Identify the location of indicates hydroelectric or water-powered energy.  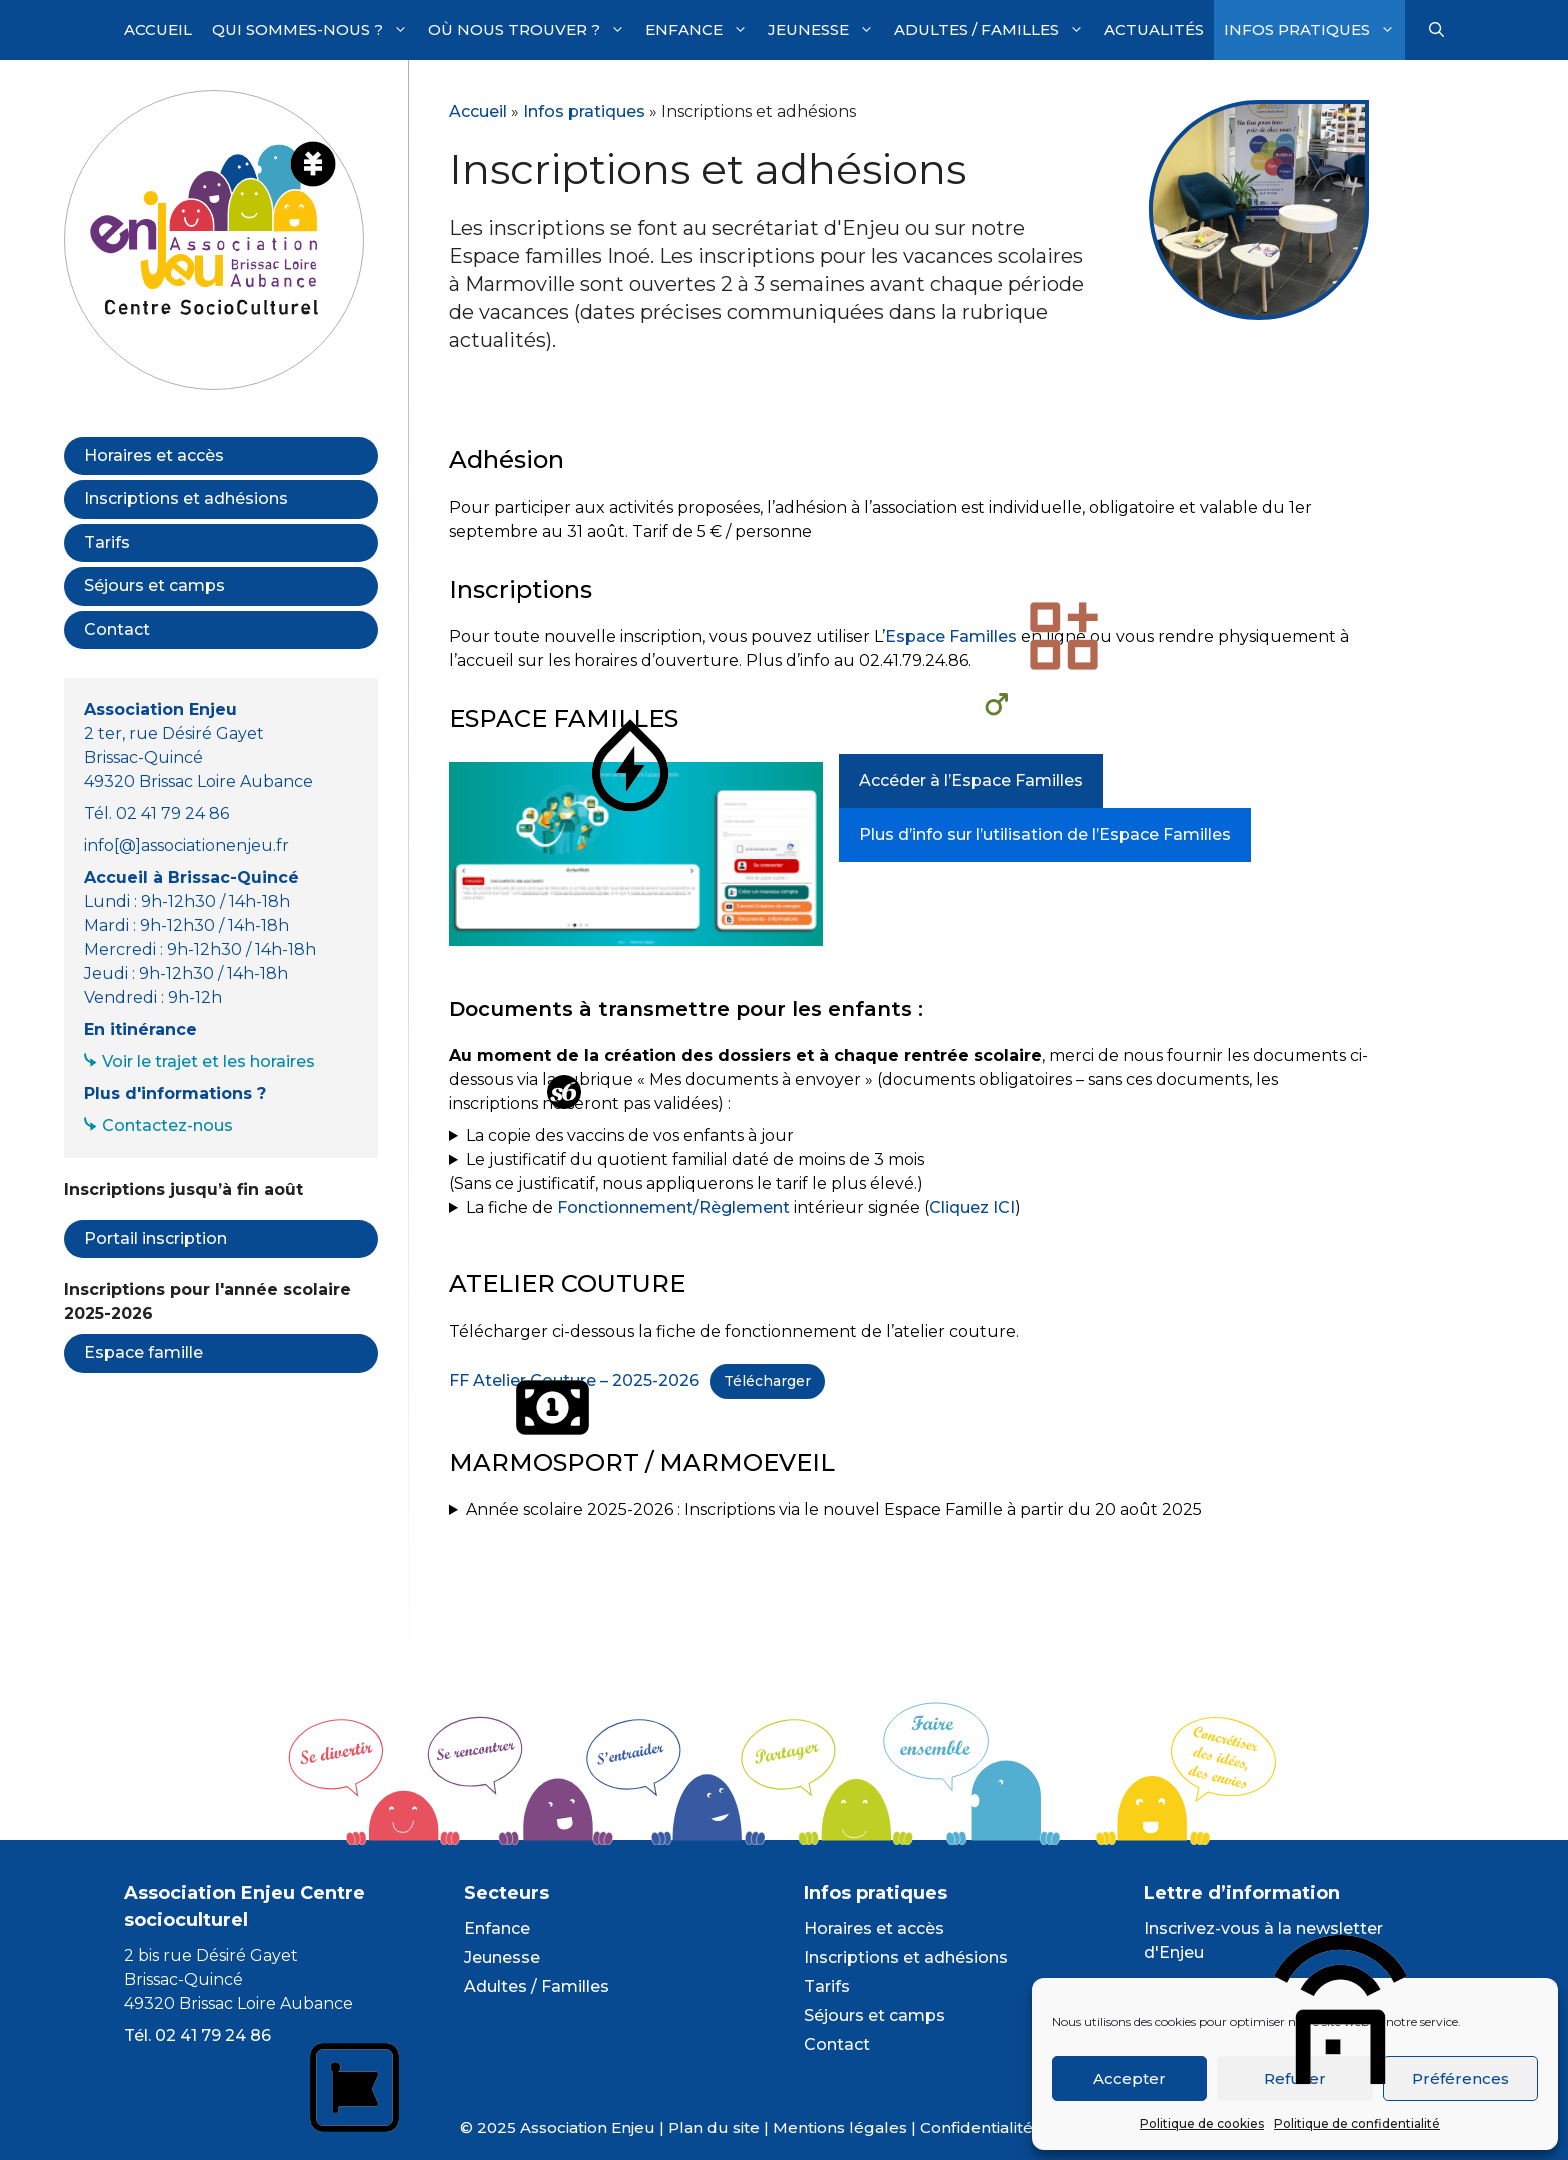
(630, 769).